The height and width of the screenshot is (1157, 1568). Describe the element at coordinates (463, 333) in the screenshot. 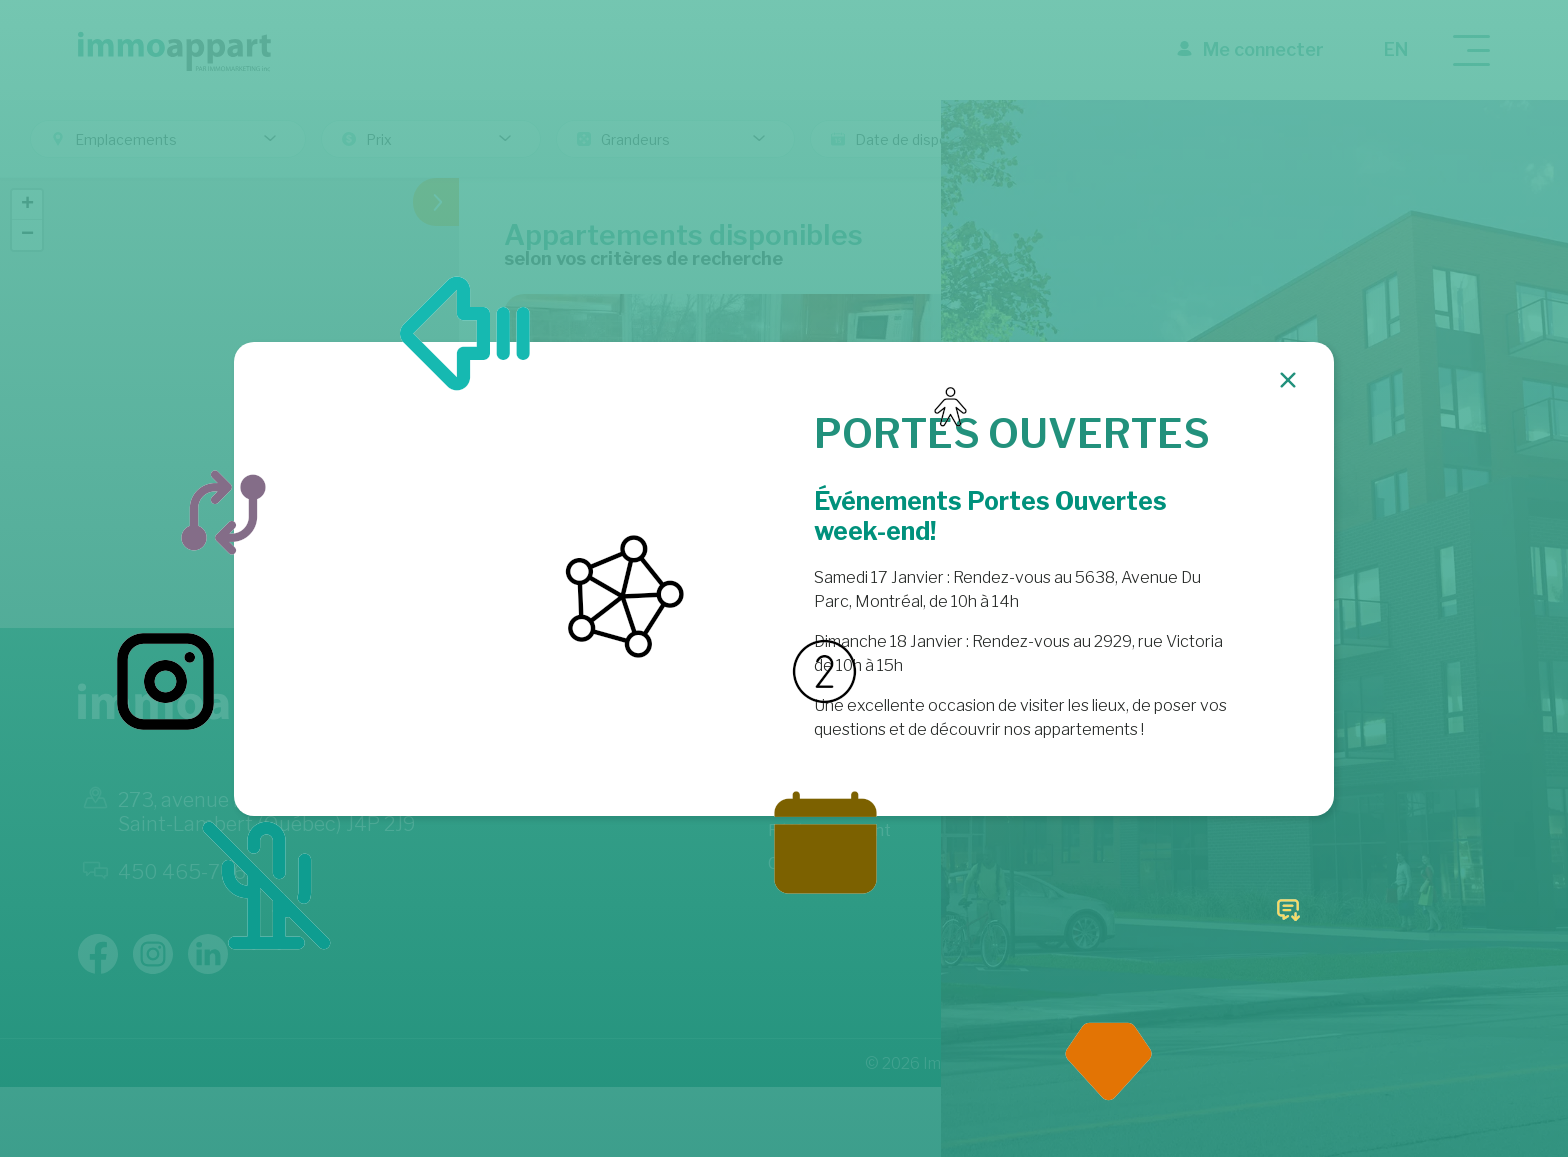

I see `go back to previous content` at that location.